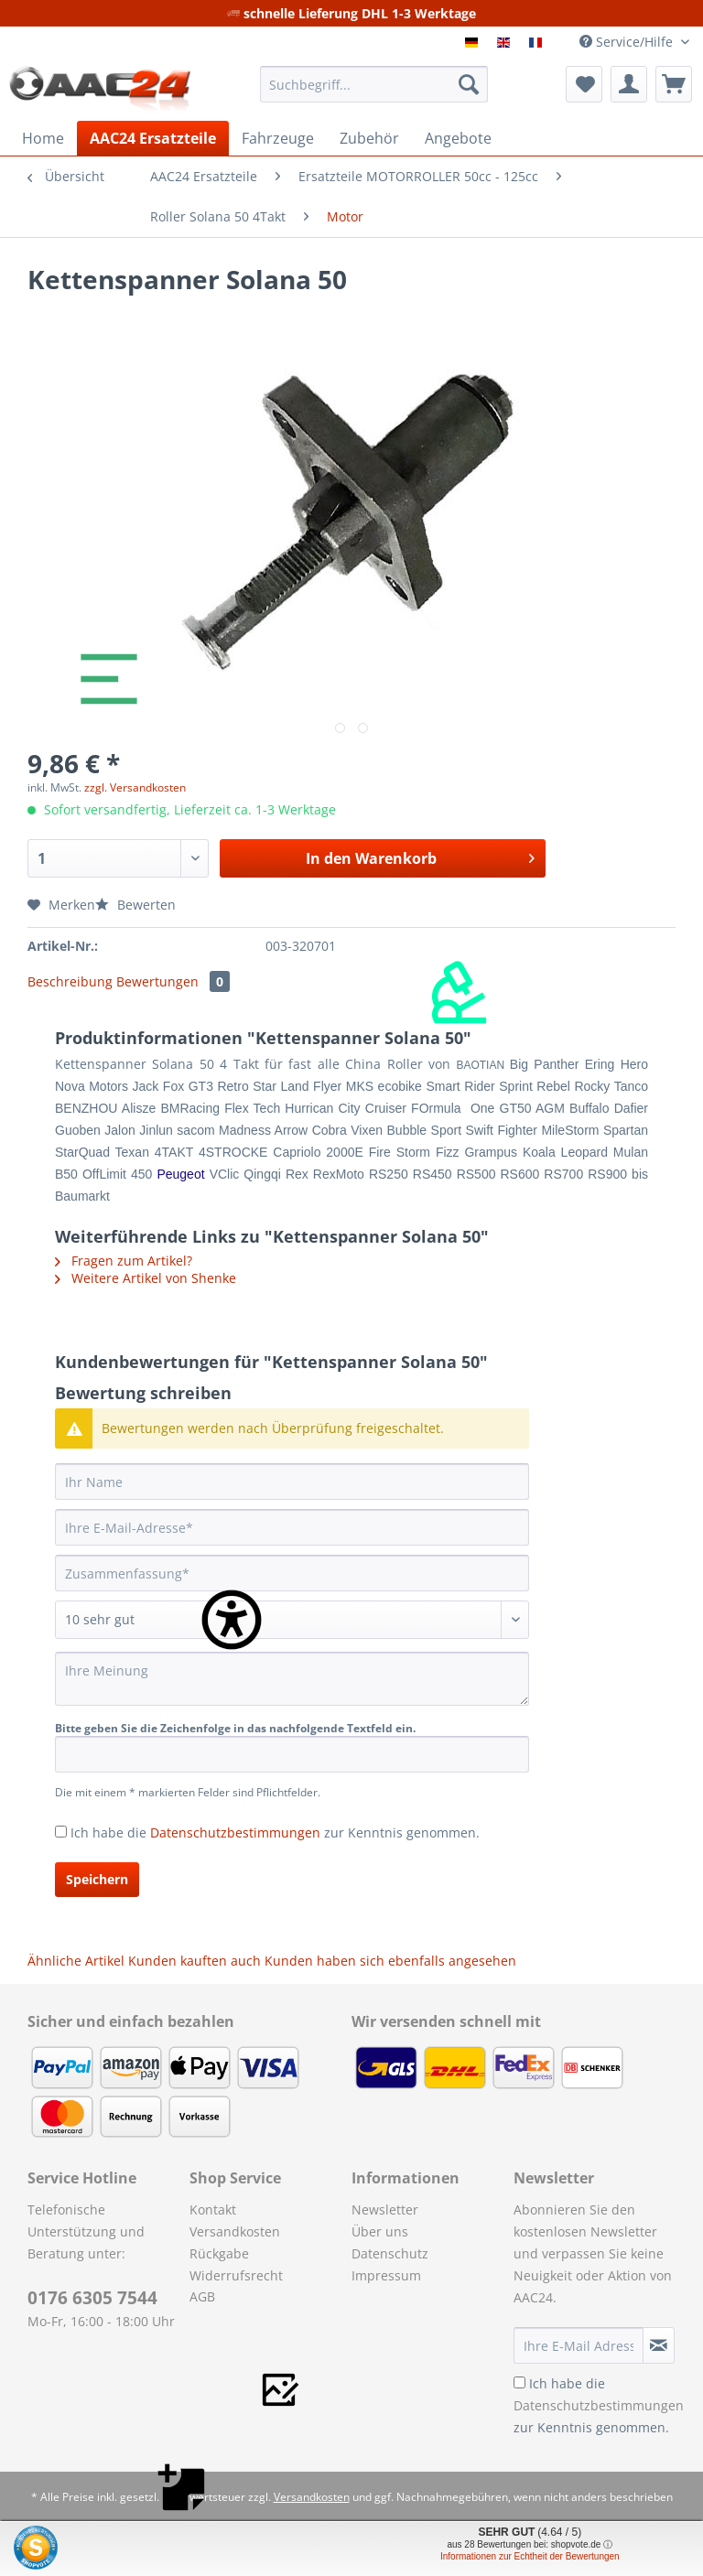 The width and height of the screenshot is (703, 2576). I want to click on open navigation menu, so click(109, 679).